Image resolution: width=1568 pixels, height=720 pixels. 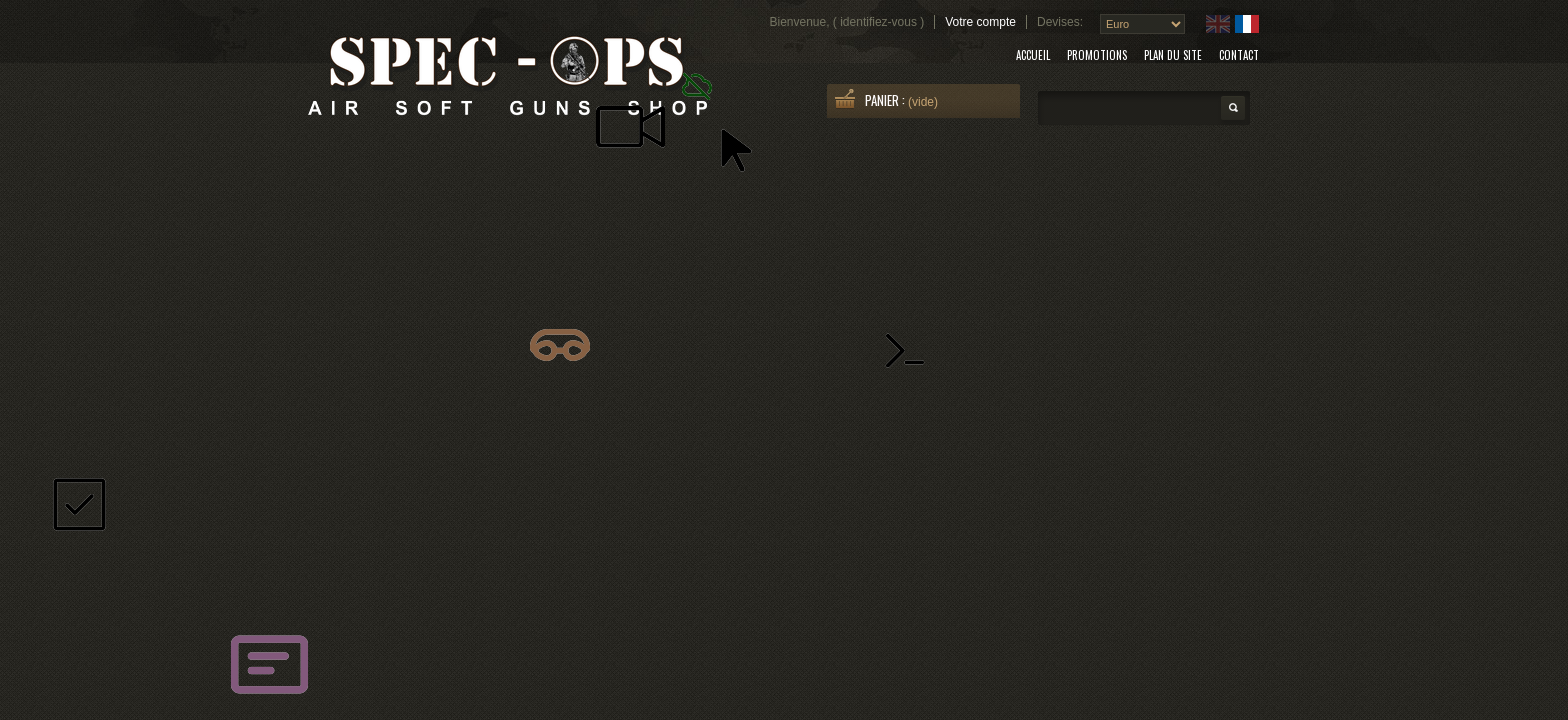 I want to click on select or confirm an option, so click(x=79, y=504).